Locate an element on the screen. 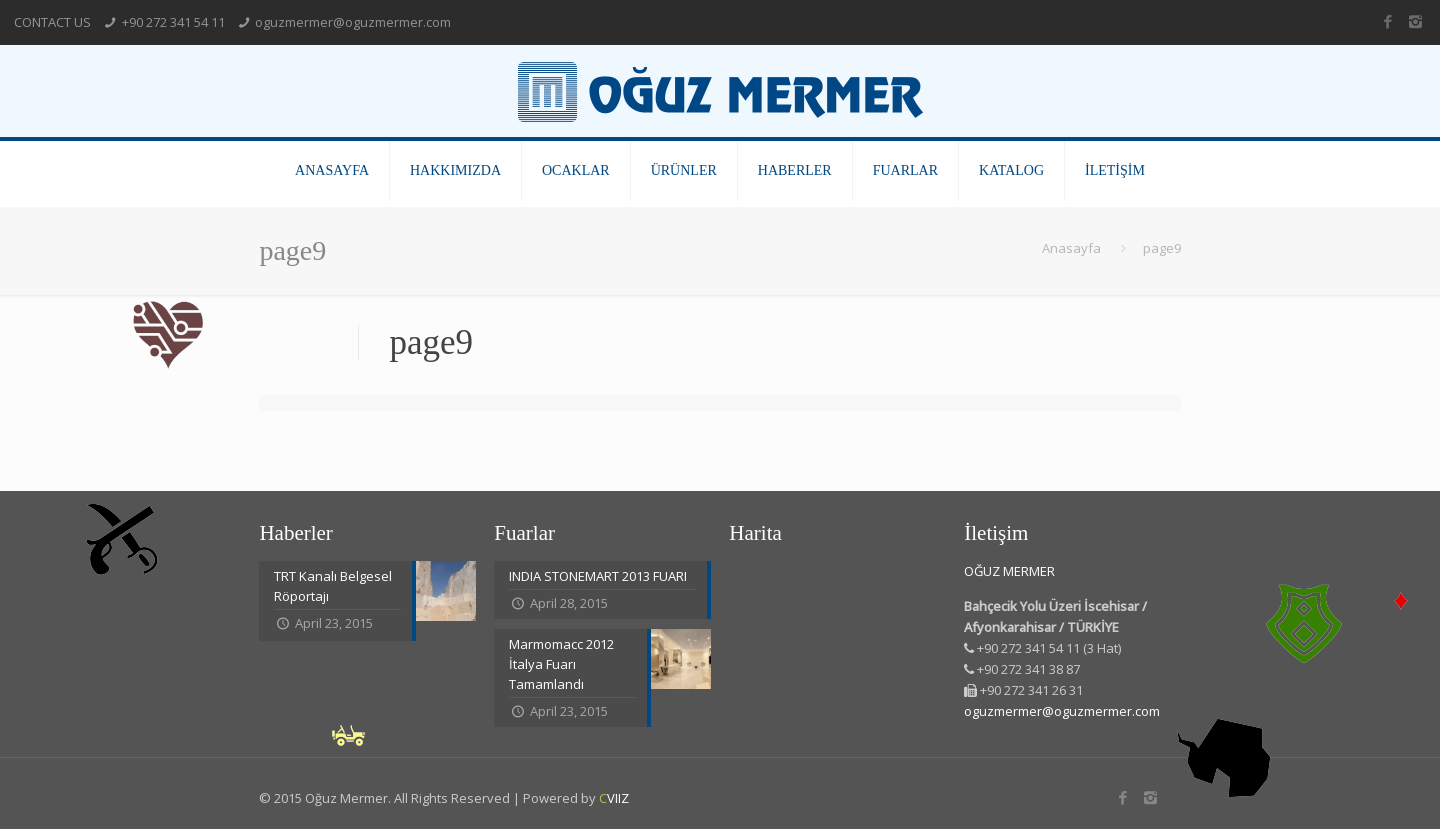 This screenshot has width=1440, height=829. activate dragon shield defense ability is located at coordinates (1304, 624).